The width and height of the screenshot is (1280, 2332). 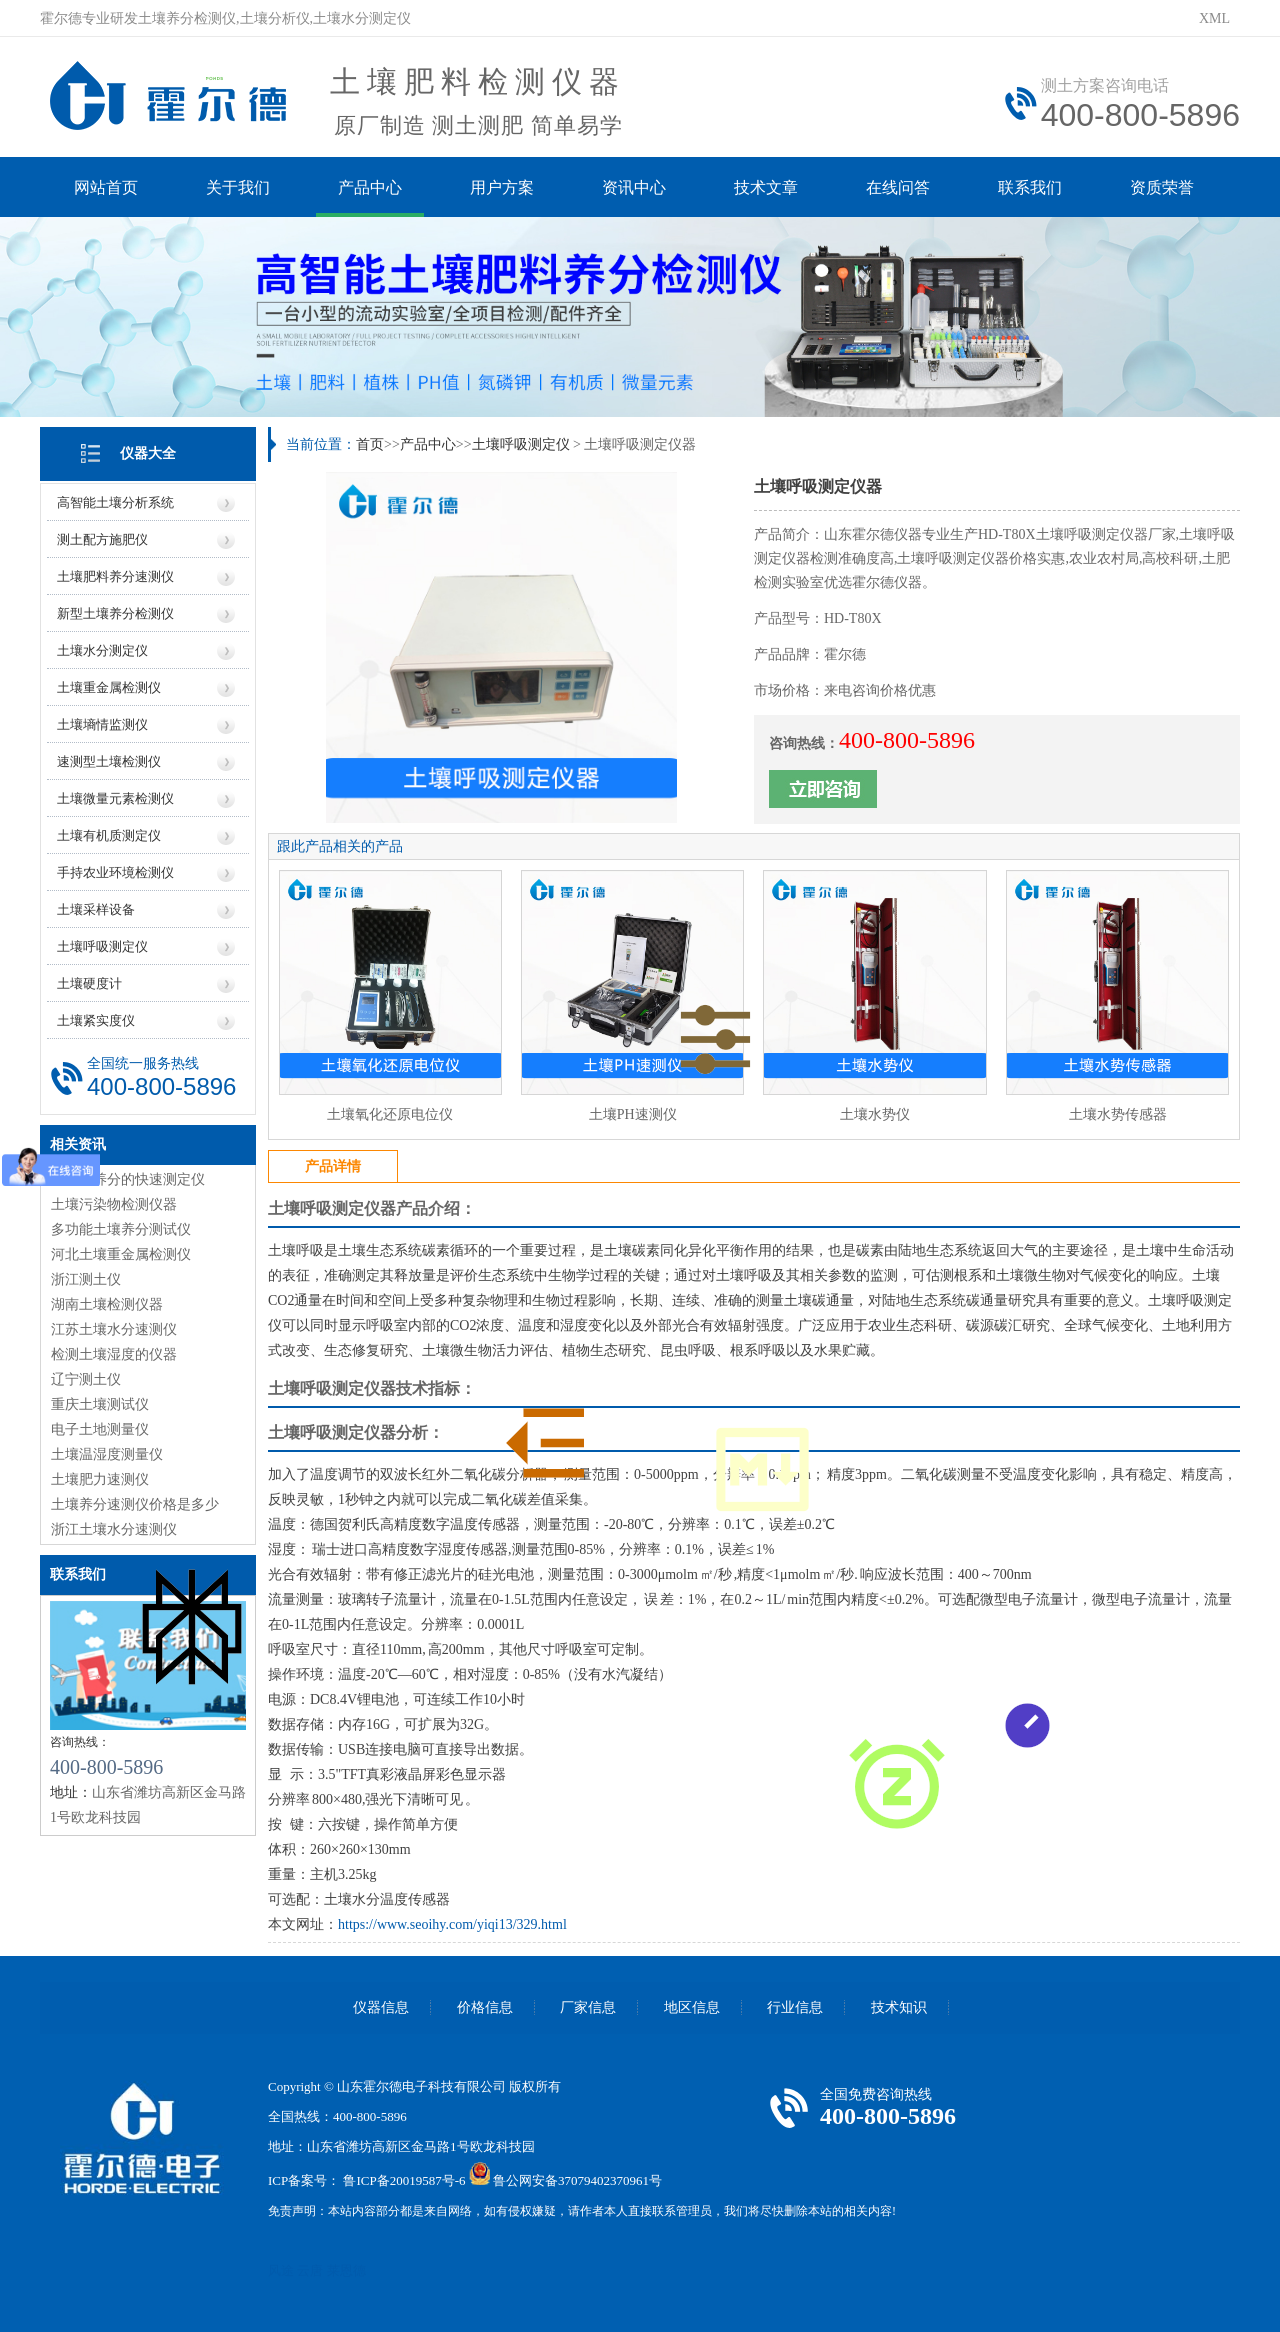 What do you see at coordinates (192, 1627) in the screenshot?
I see `open the perplexity AI app` at bounding box center [192, 1627].